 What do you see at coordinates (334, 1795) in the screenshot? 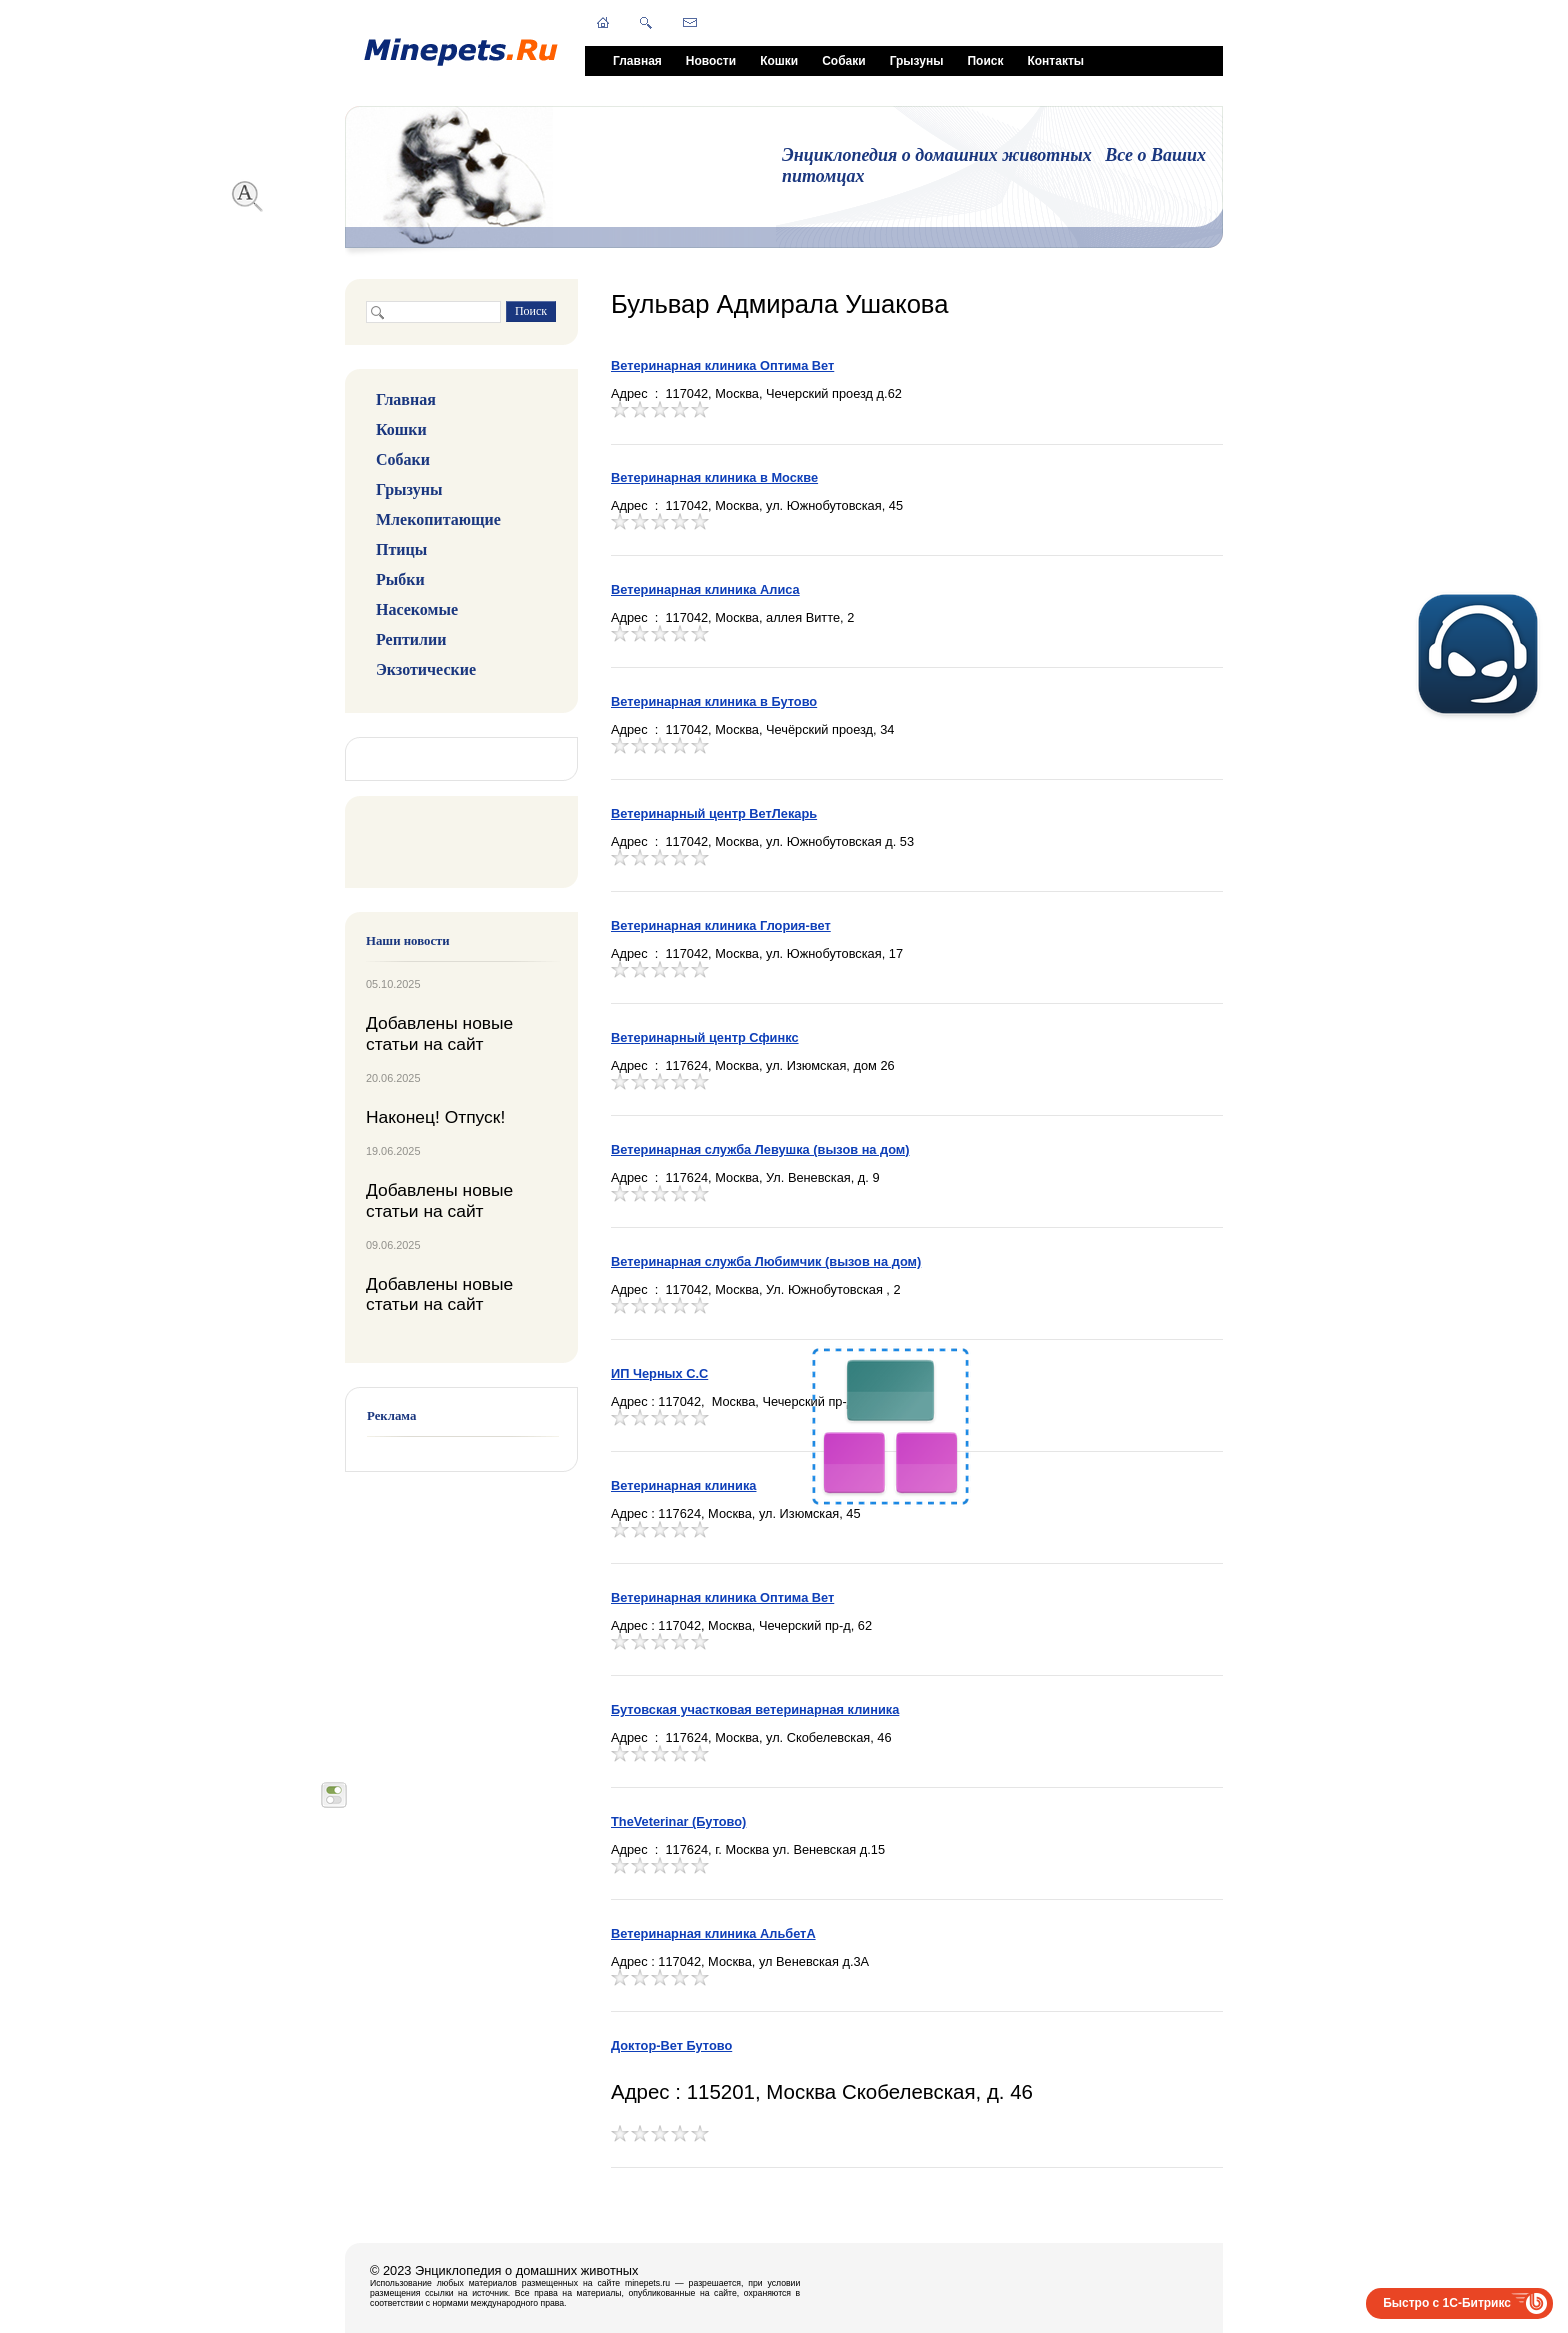
I see `open gnome tweaks to customize system settings` at bounding box center [334, 1795].